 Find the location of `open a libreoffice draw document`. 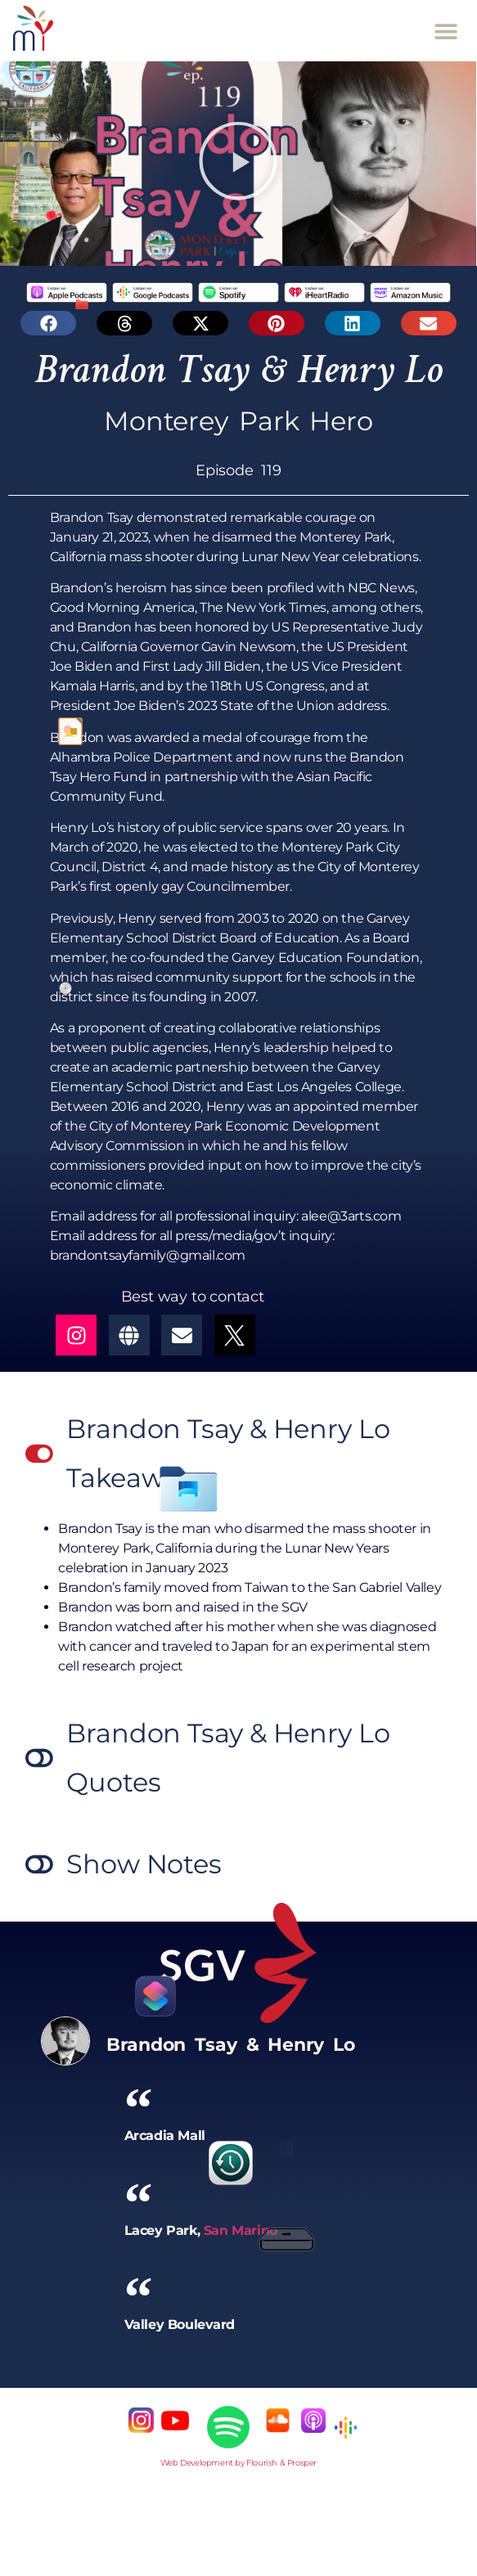

open a libreoffice draw document is located at coordinates (70, 731).